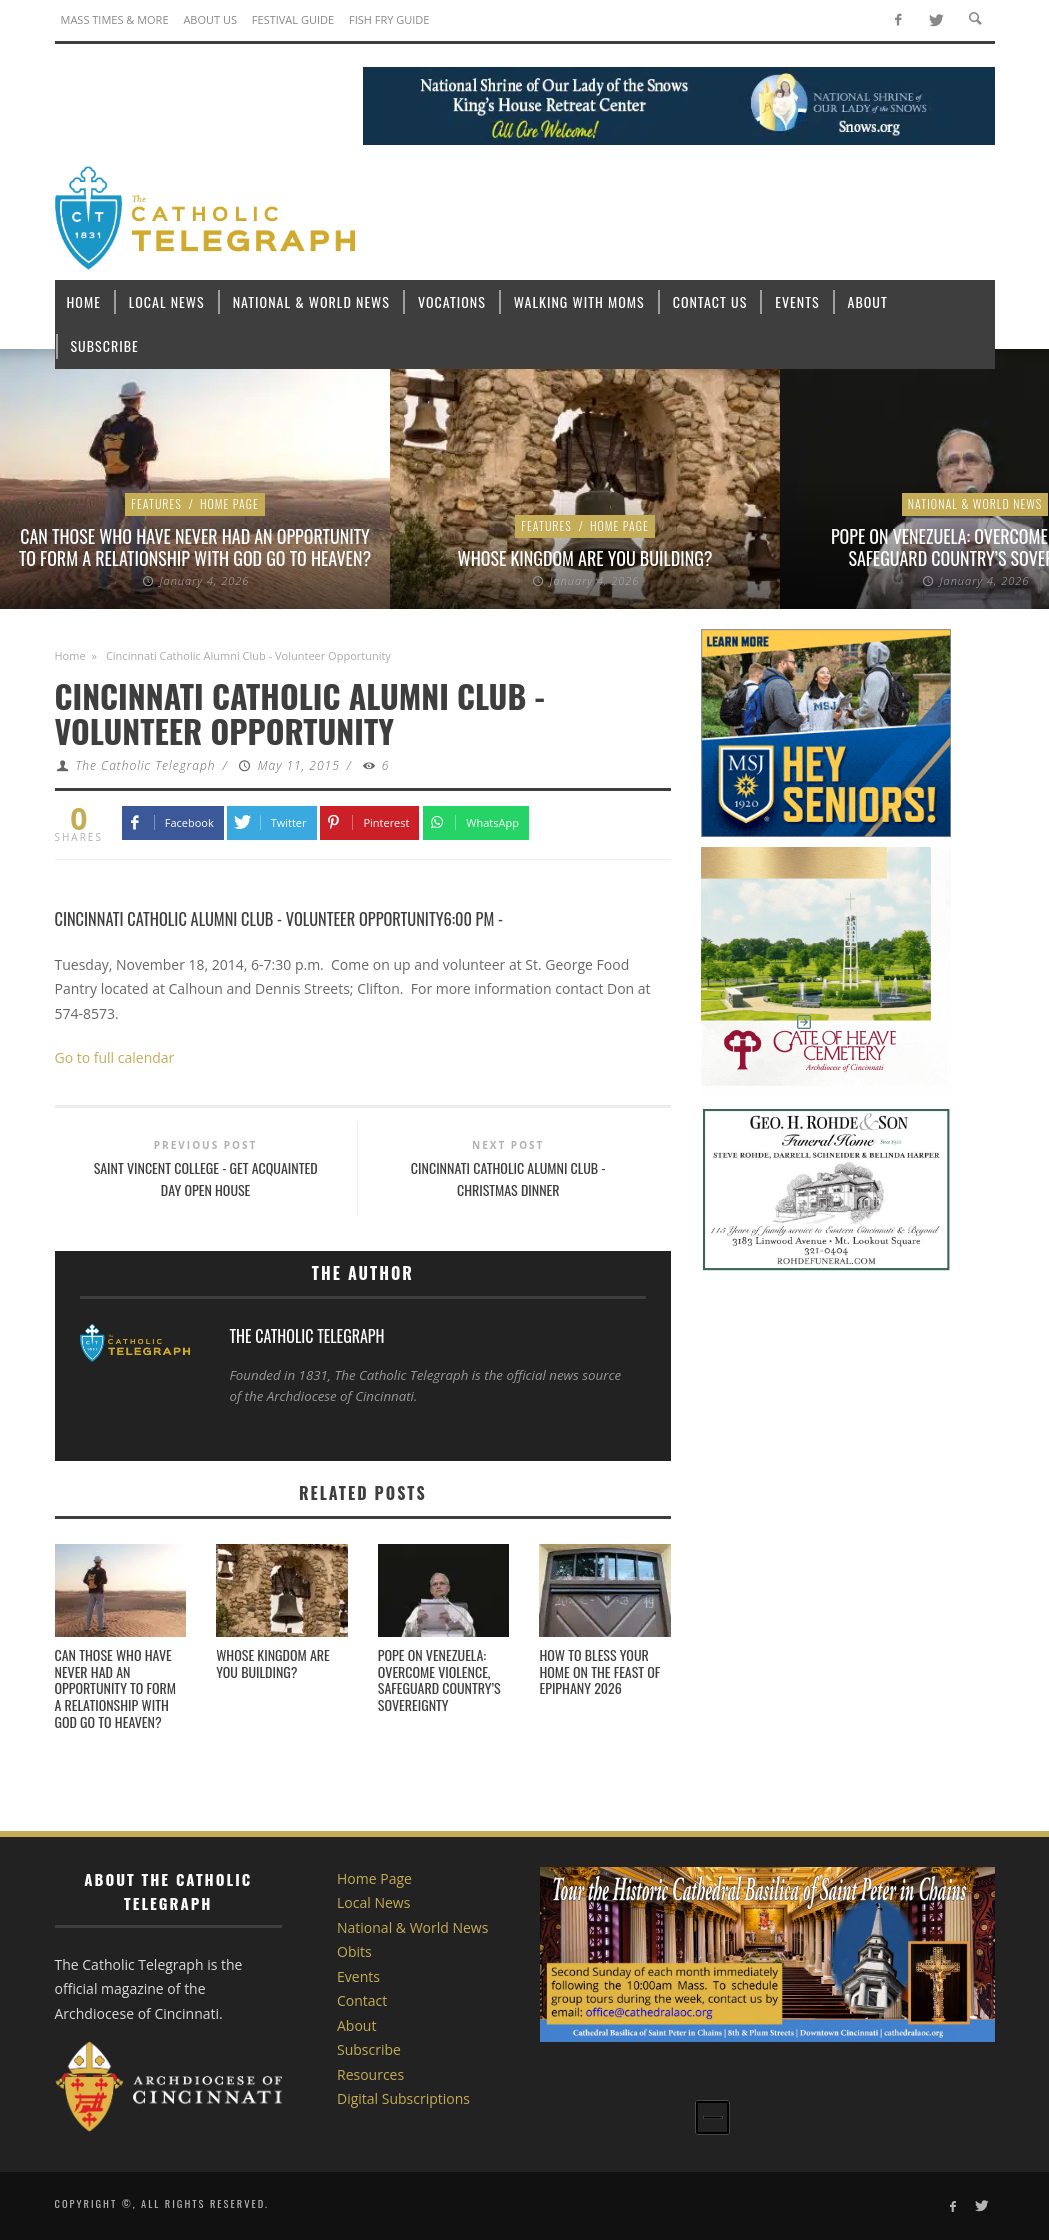 This screenshot has height=2240, width=1049. What do you see at coordinates (804, 1022) in the screenshot?
I see `indicates a renamed file in a diff view` at bounding box center [804, 1022].